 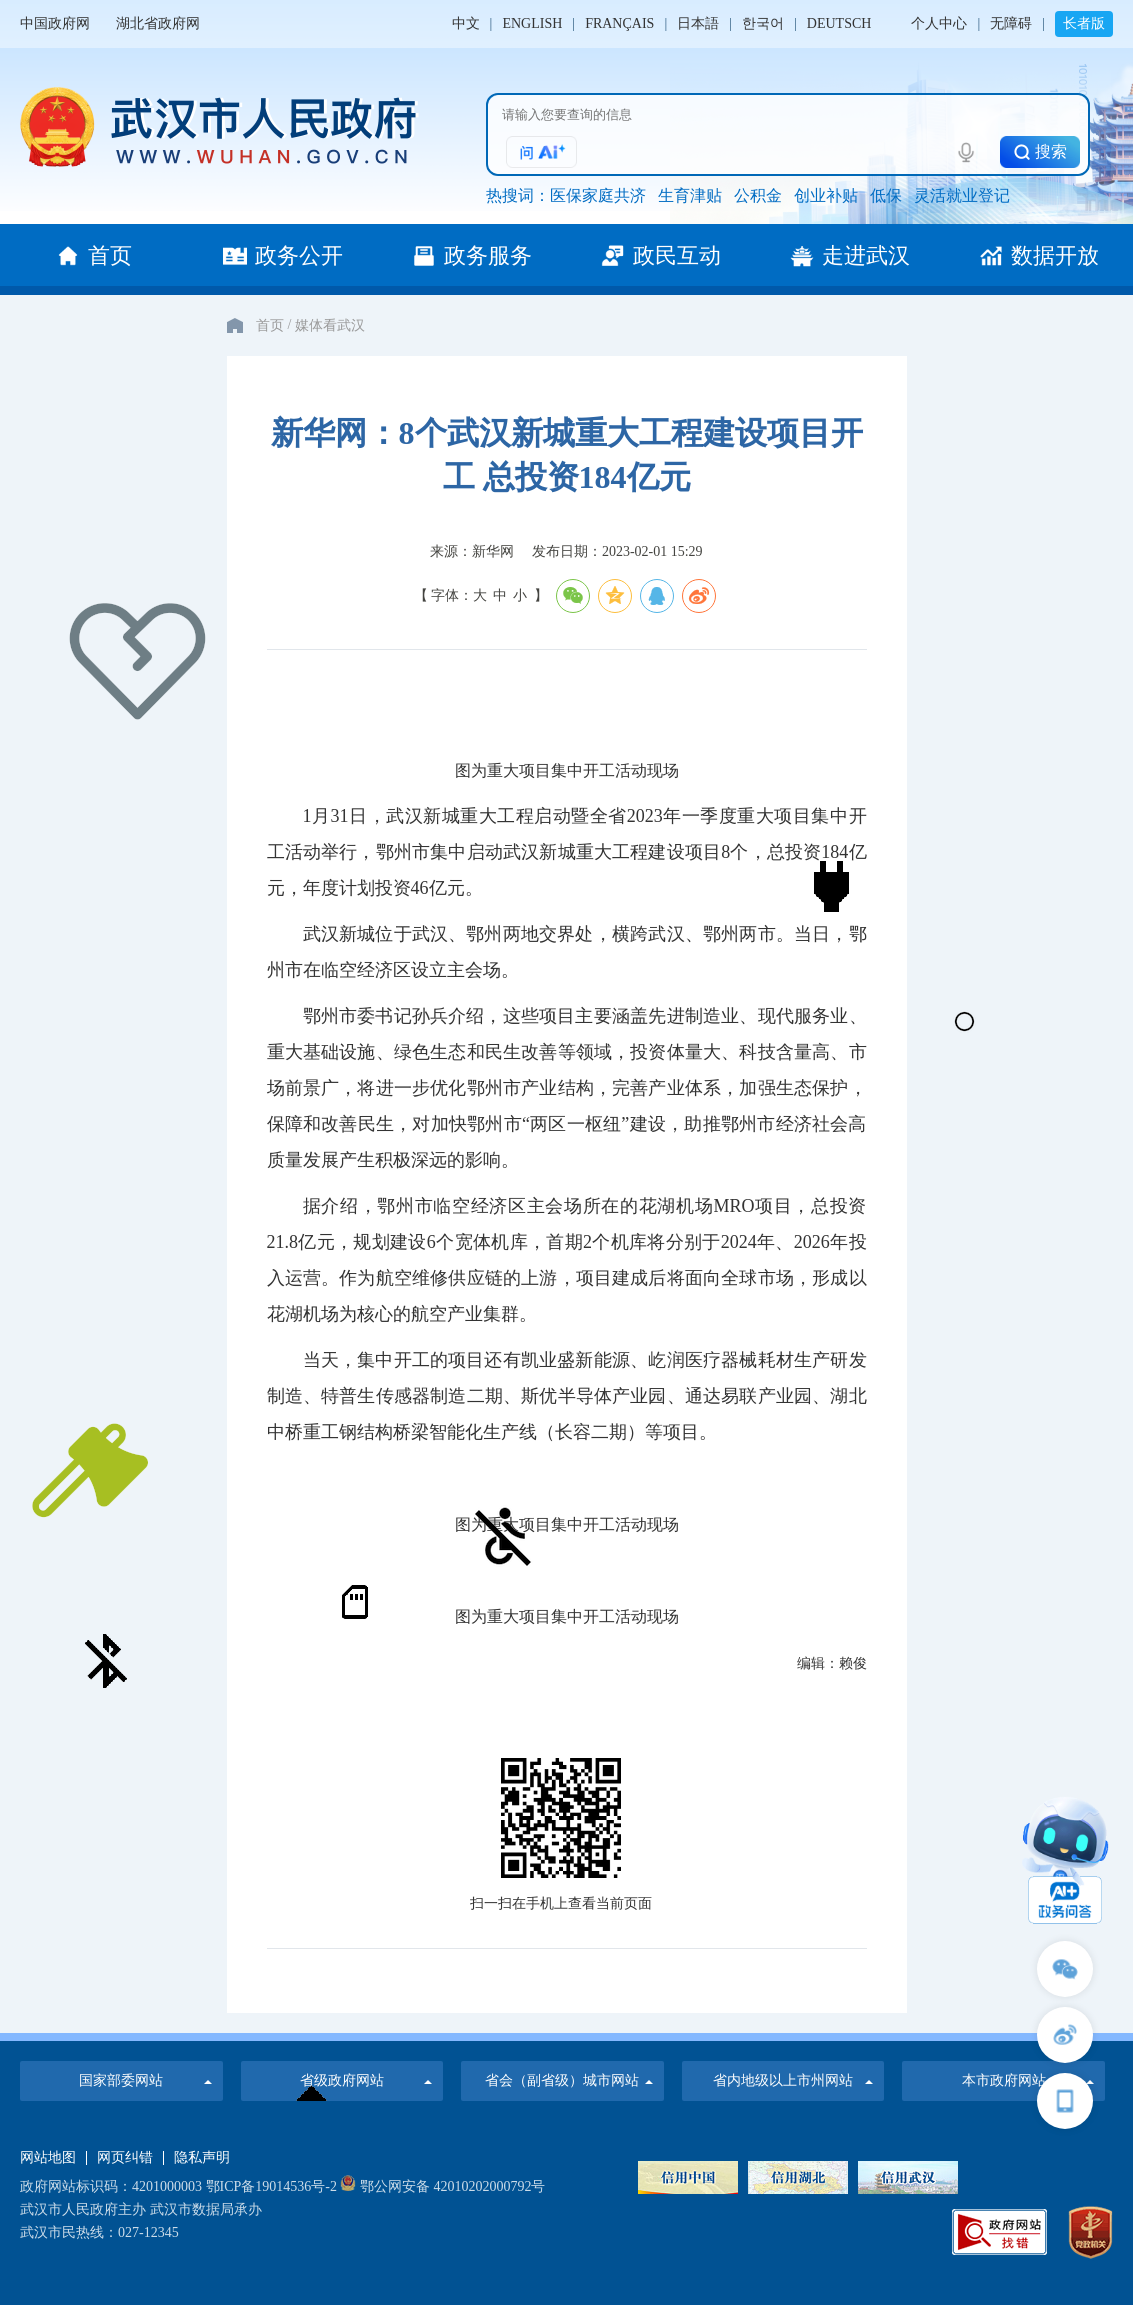 I want to click on unselected radio button option, so click(x=964, y=1021).